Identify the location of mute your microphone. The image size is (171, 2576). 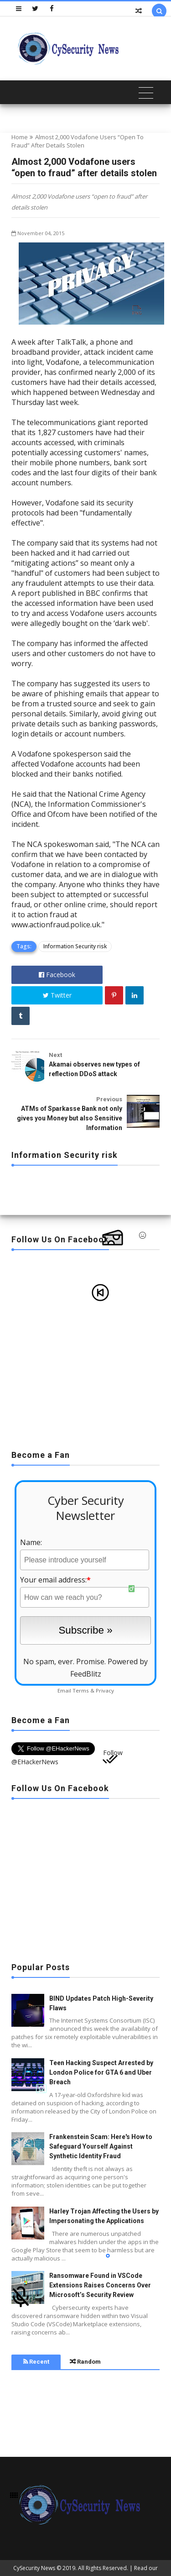
(21, 2296).